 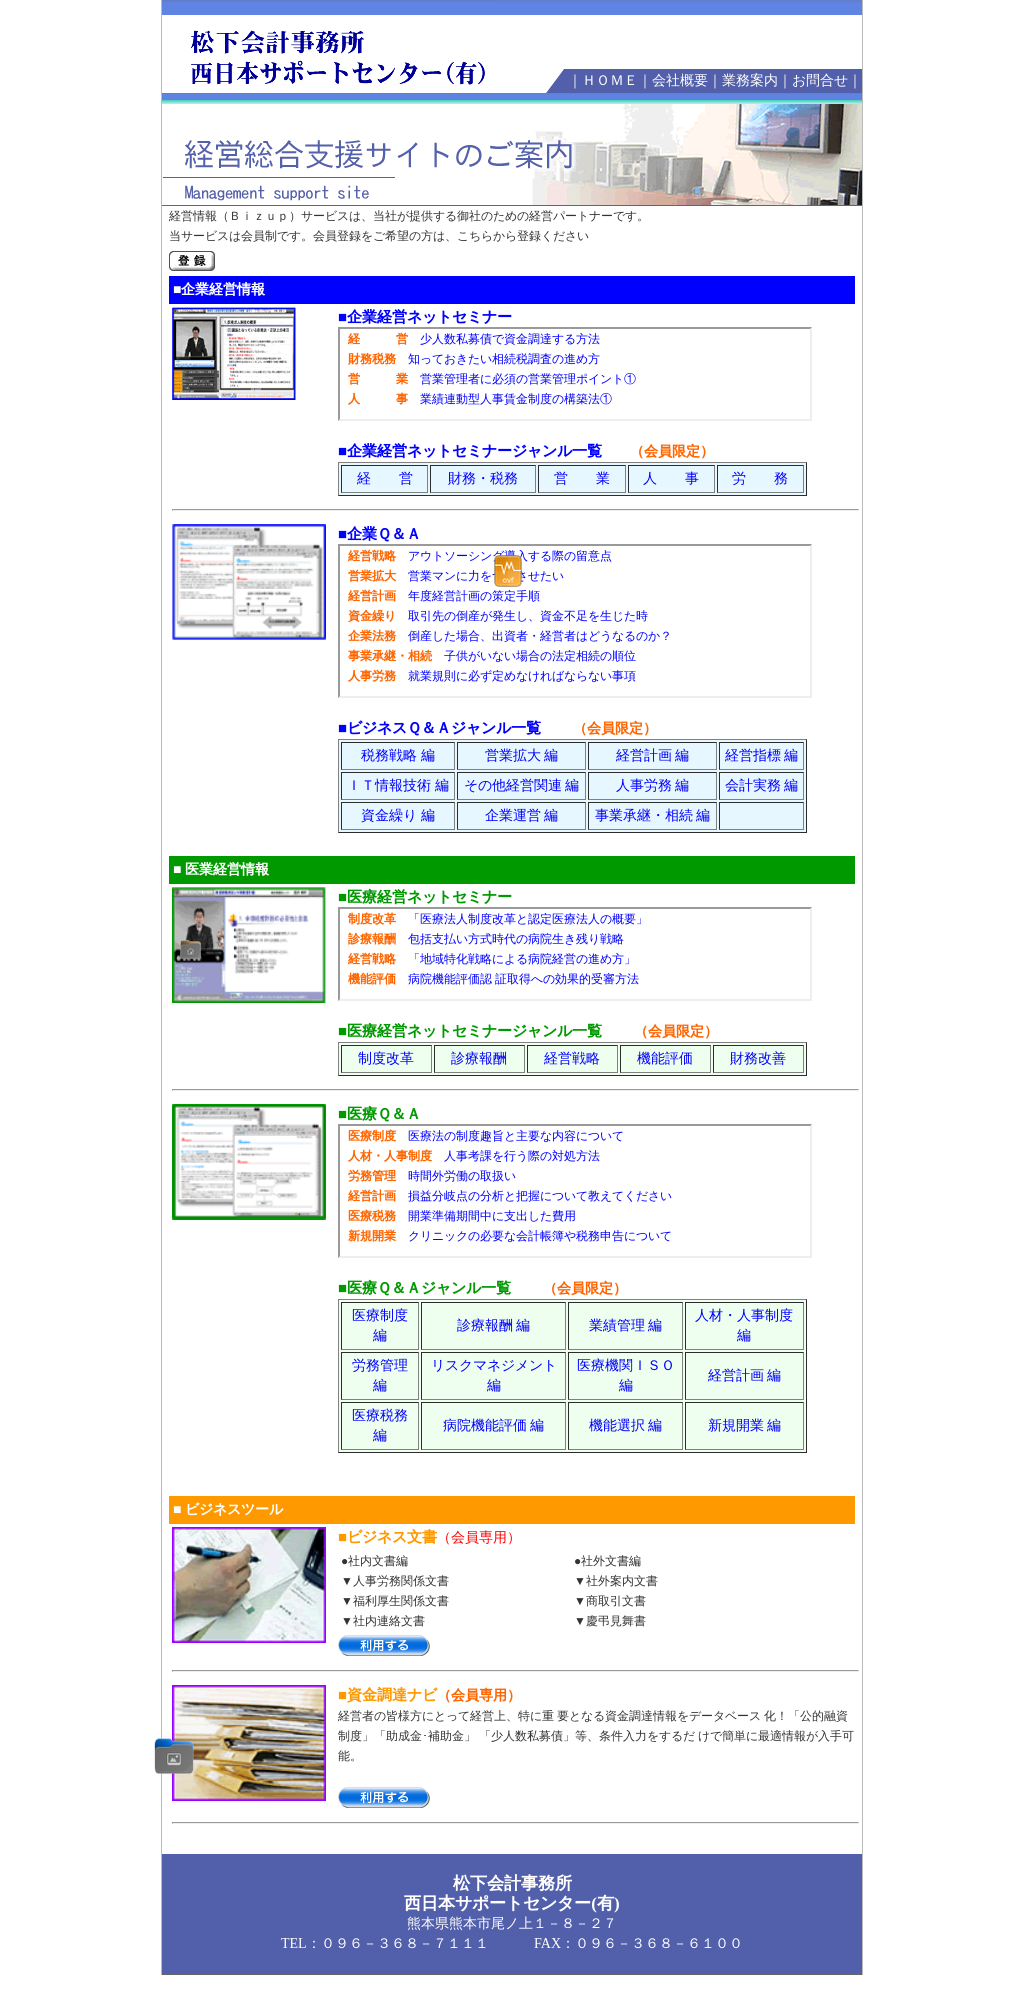 What do you see at coordinates (508, 571) in the screenshot?
I see `a VirtualBox OVF virtual machine file` at bounding box center [508, 571].